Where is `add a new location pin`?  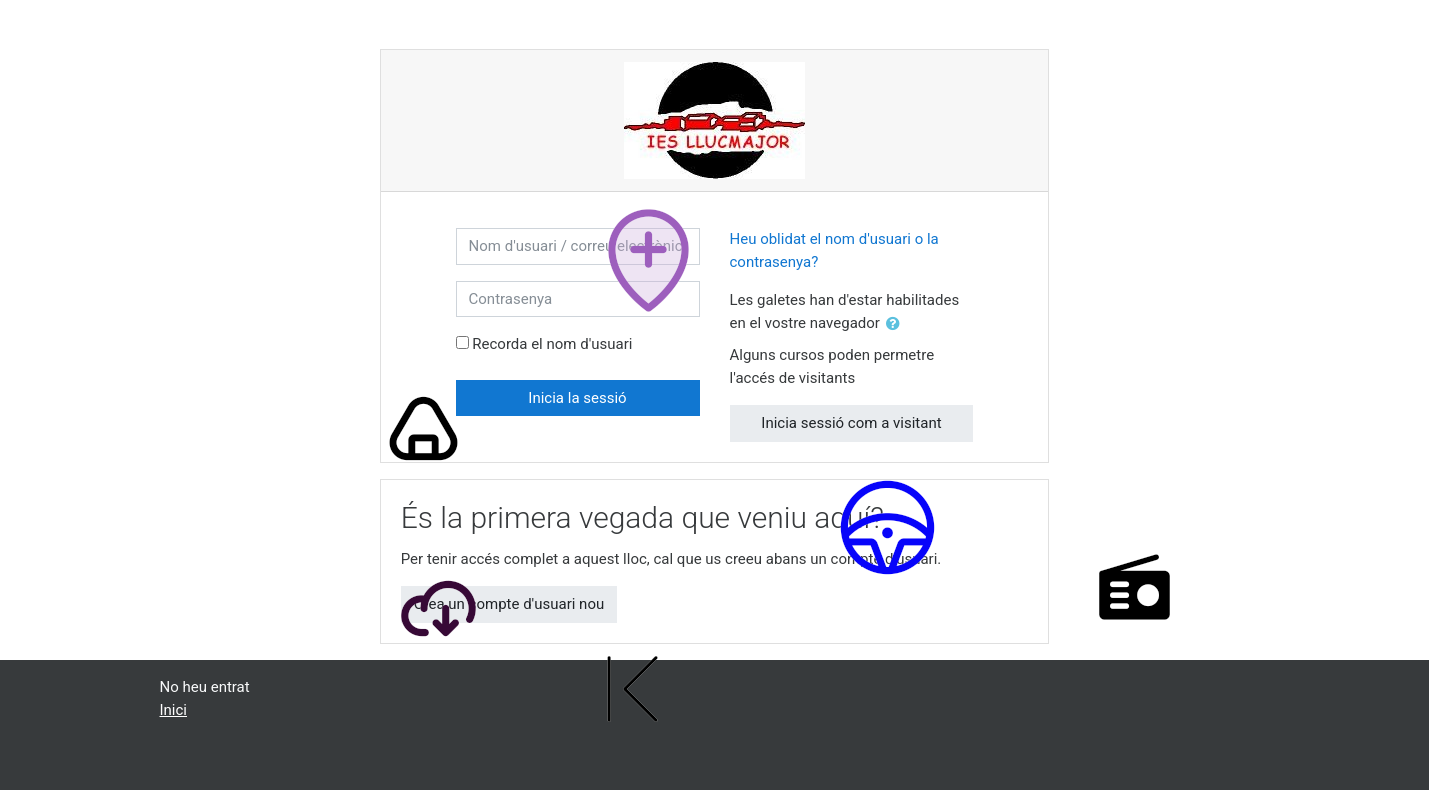 add a new location pin is located at coordinates (648, 260).